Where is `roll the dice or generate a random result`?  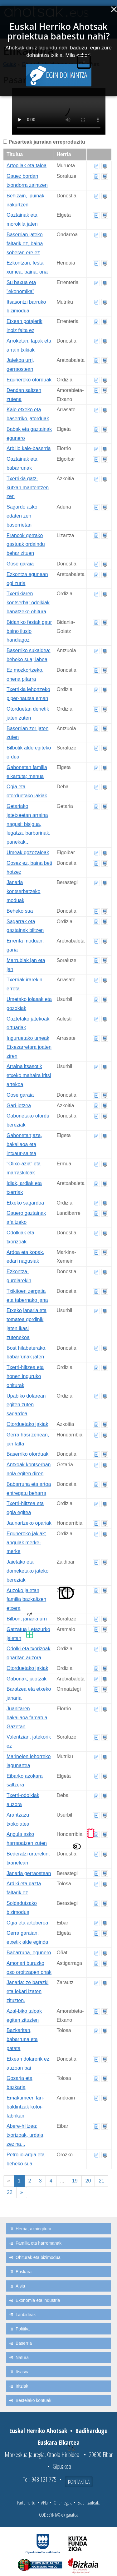 roll the dice or generate a random result is located at coordinates (84, 62).